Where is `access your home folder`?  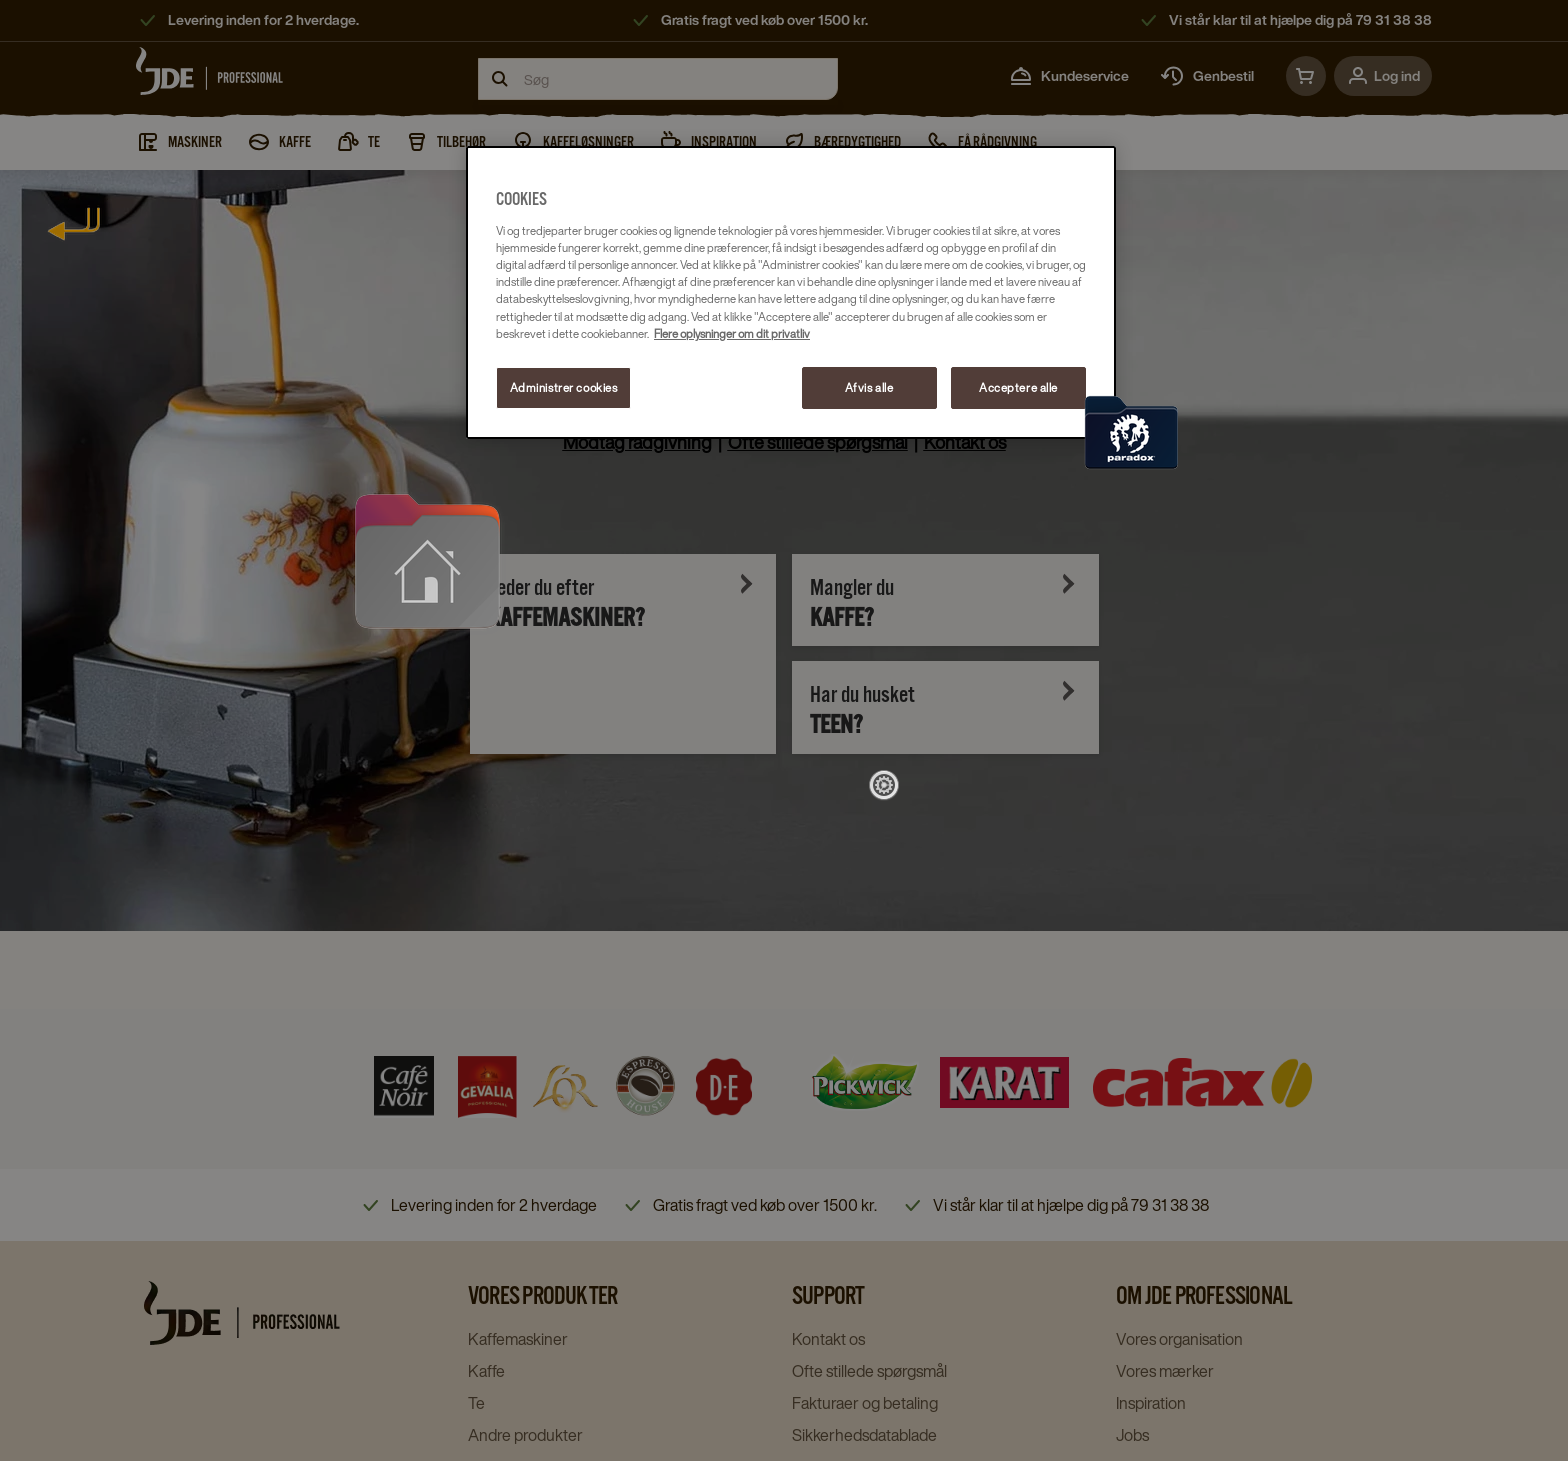
access your home folder is located at coordinates (427, 561).